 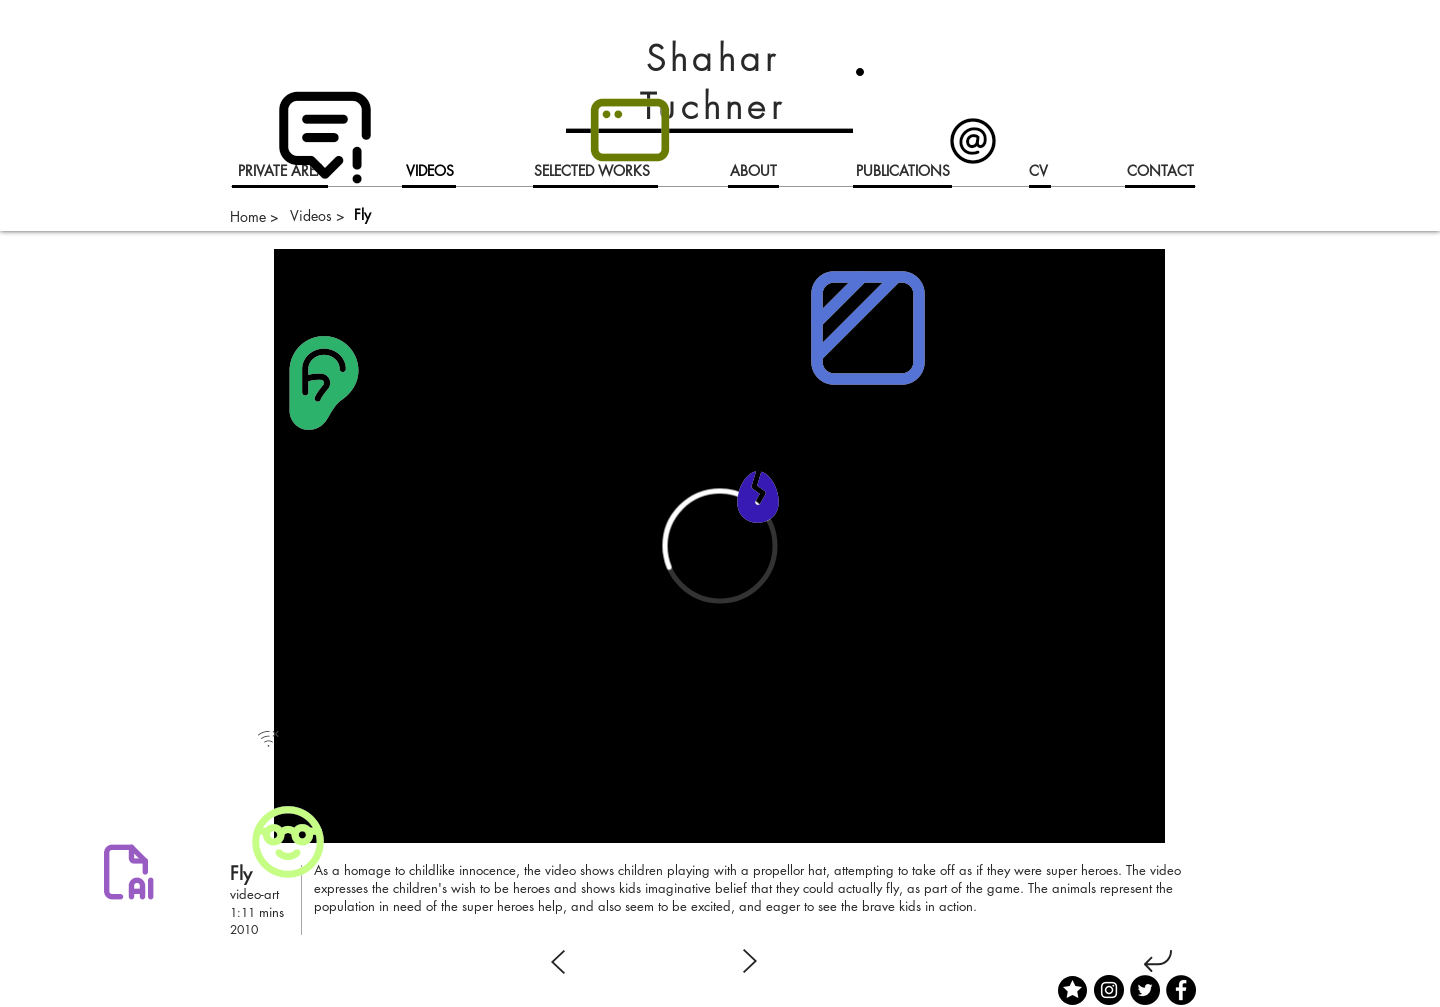 I want to click on indicates no wifi connection available, so click(x=268, y=738).